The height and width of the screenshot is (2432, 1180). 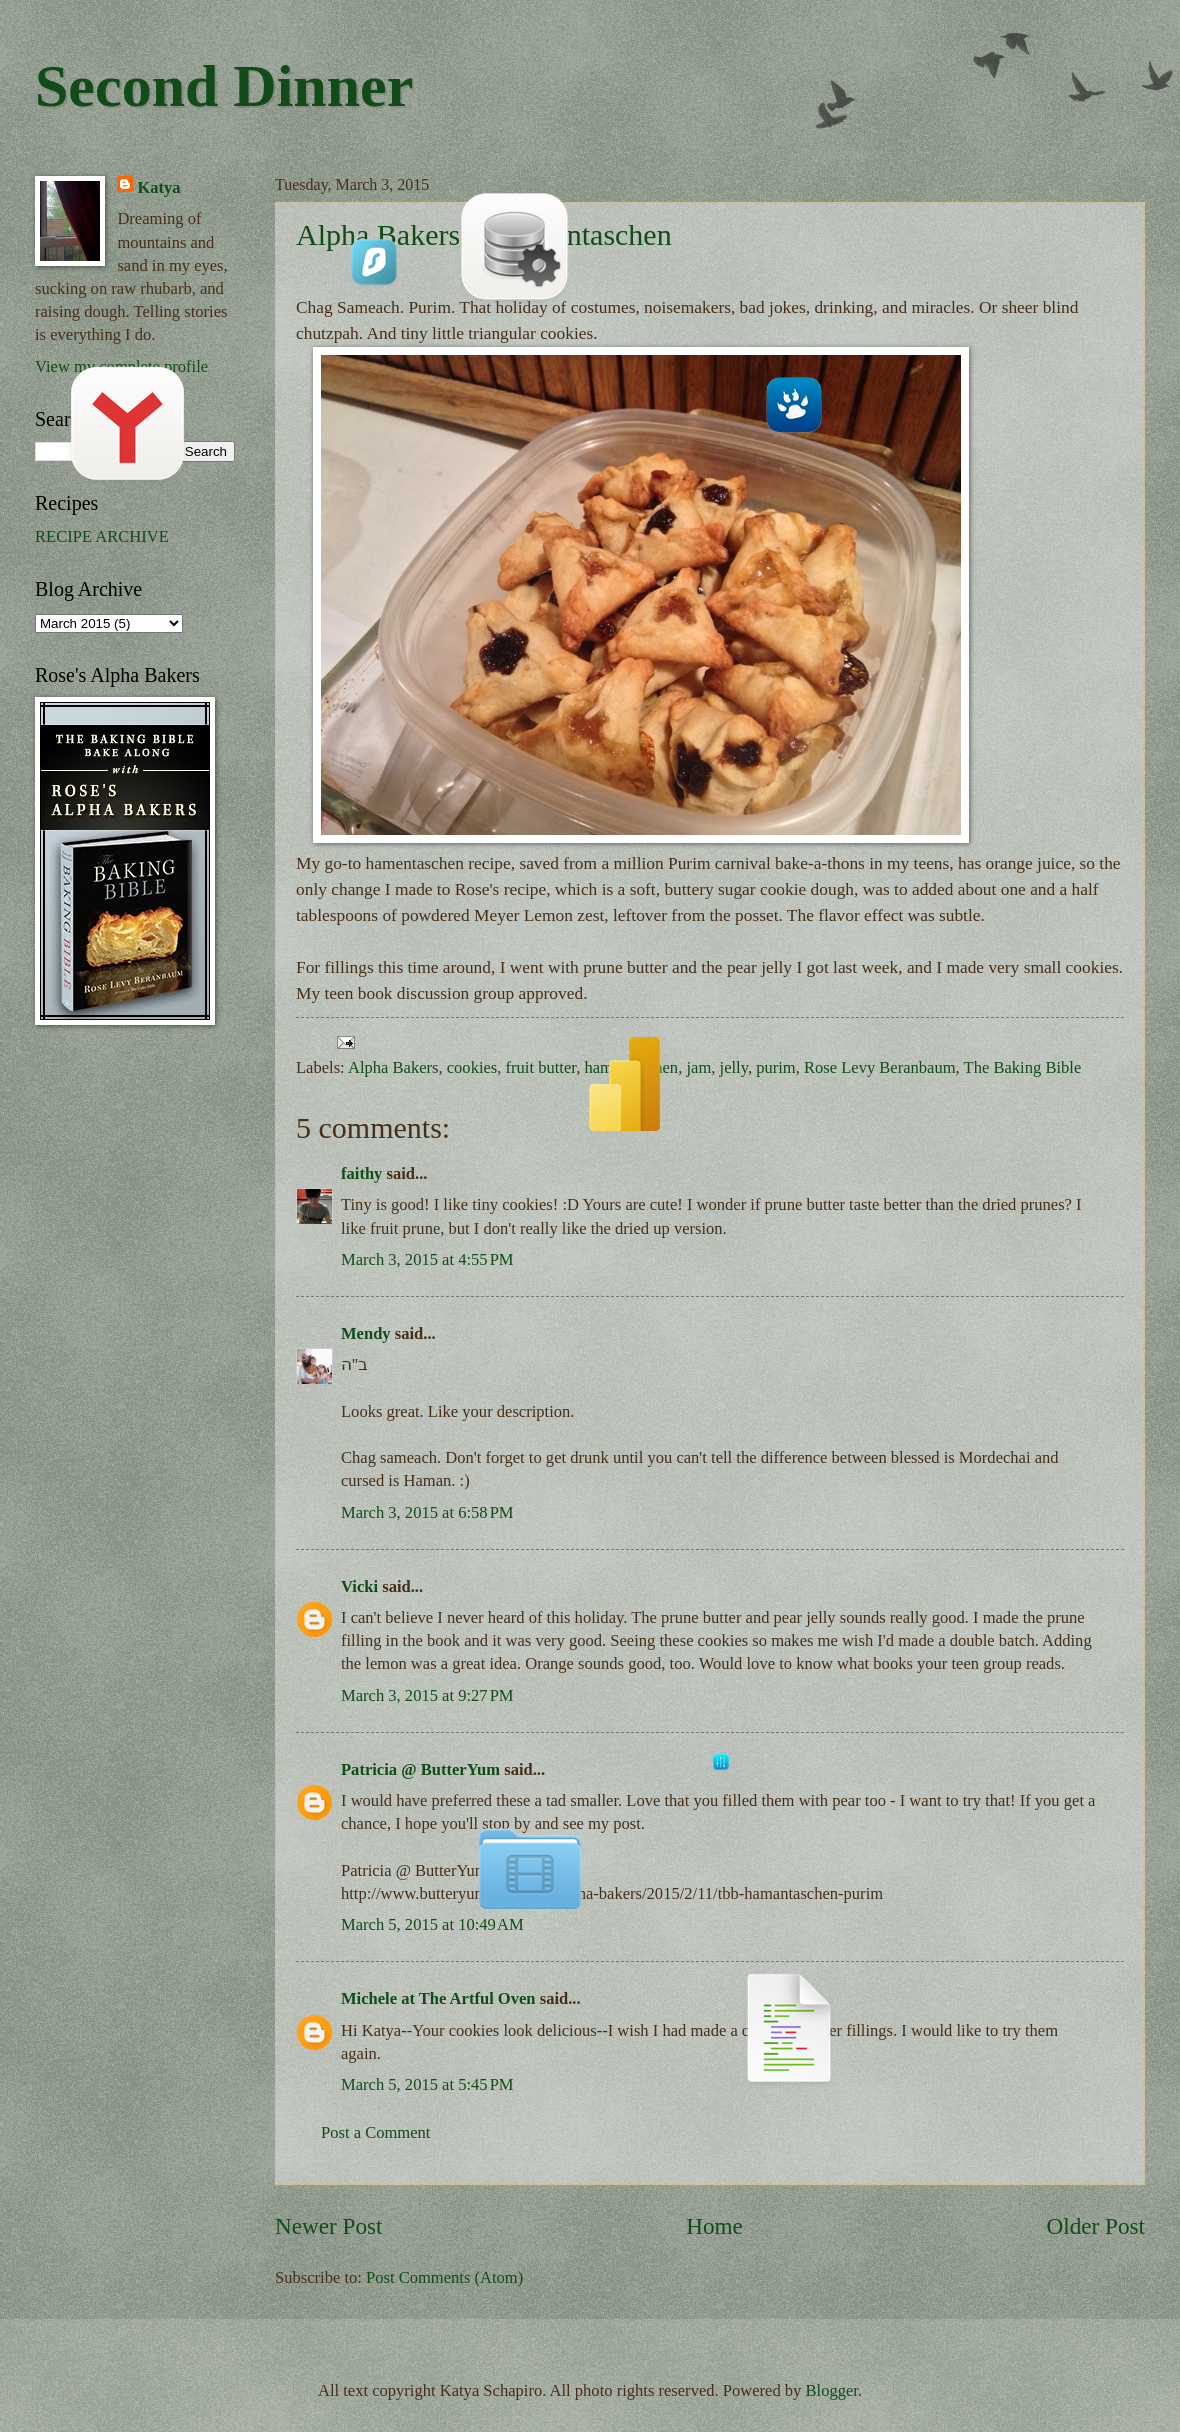 What do you see at coordinates (127, 423) in the screenshot?
I see `open yandex browser` at bounding box center [127, 423].